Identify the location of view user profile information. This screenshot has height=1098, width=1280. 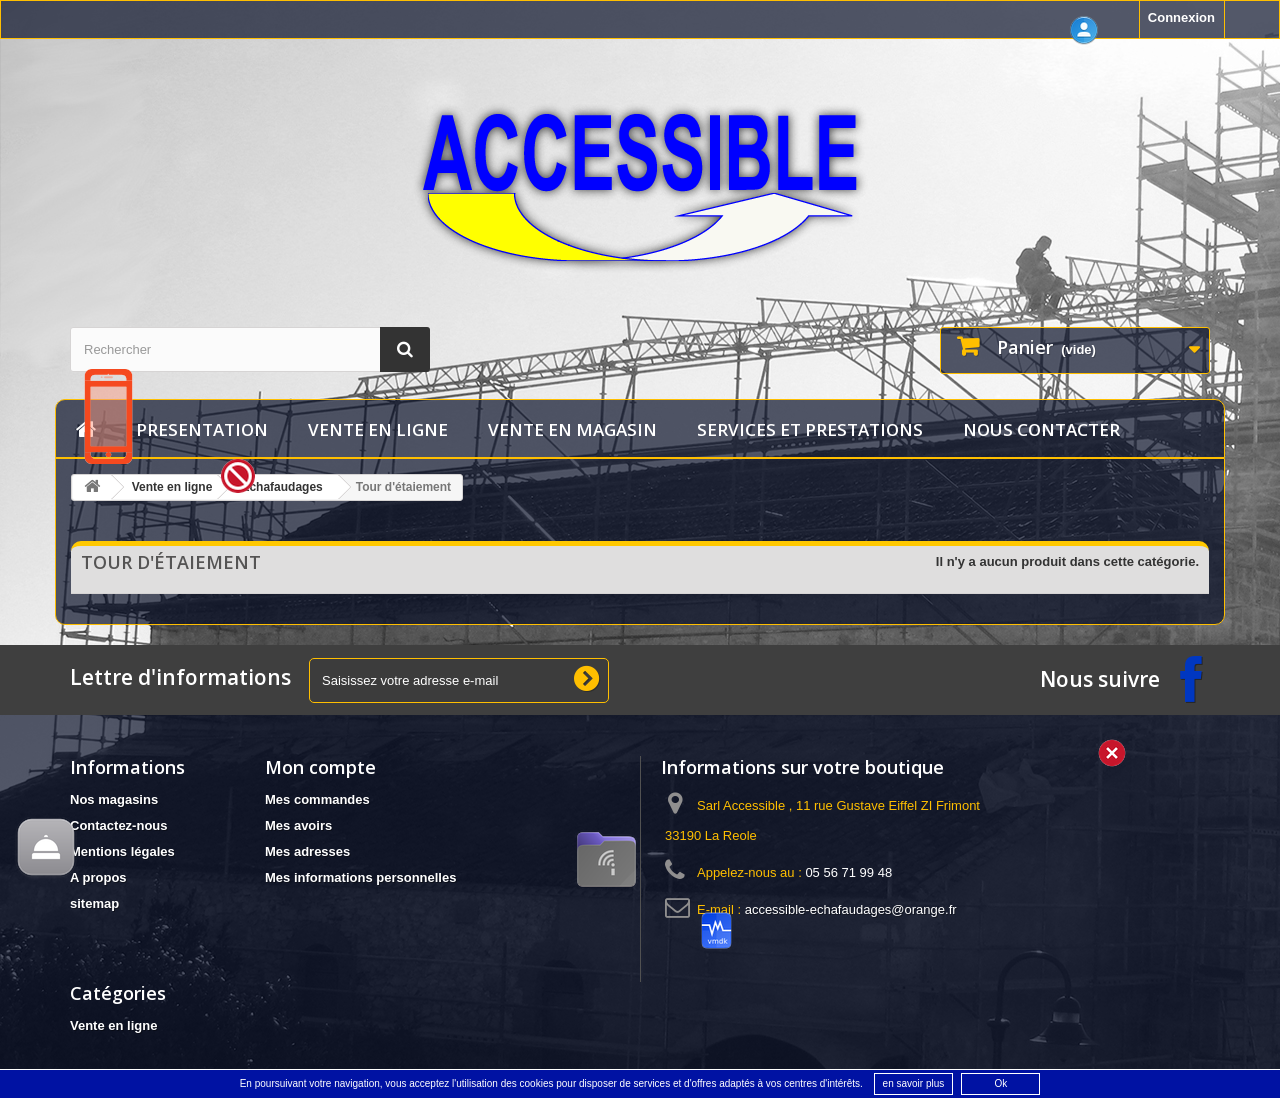
(1084, 30).